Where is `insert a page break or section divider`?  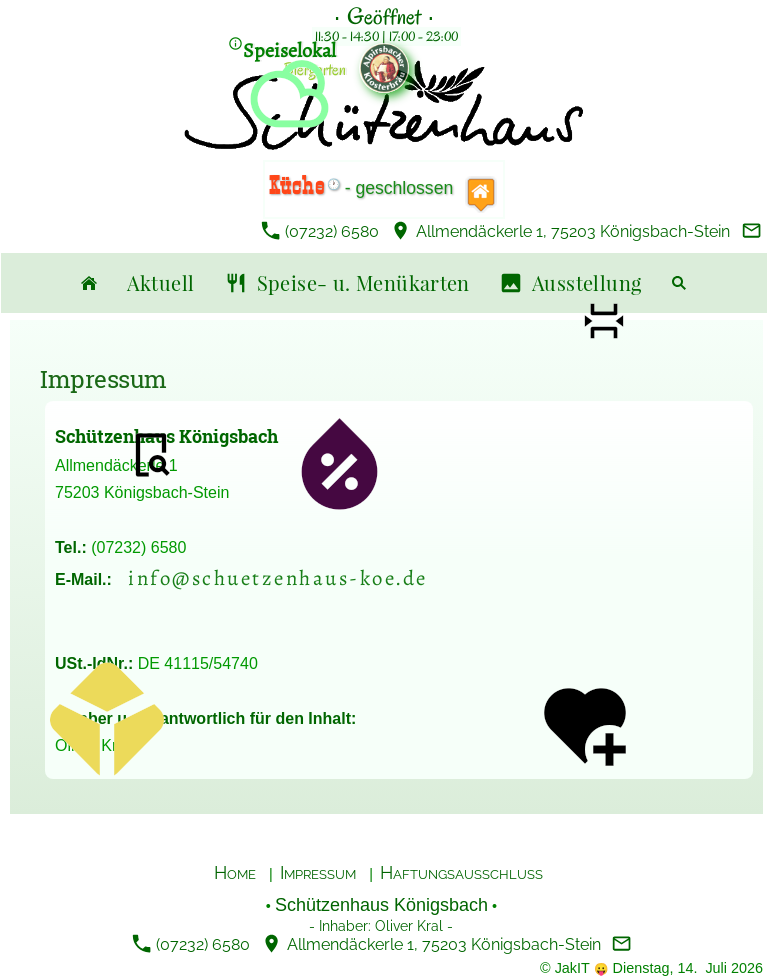 insert a page break or section divider is located at coordinates (604, 321).